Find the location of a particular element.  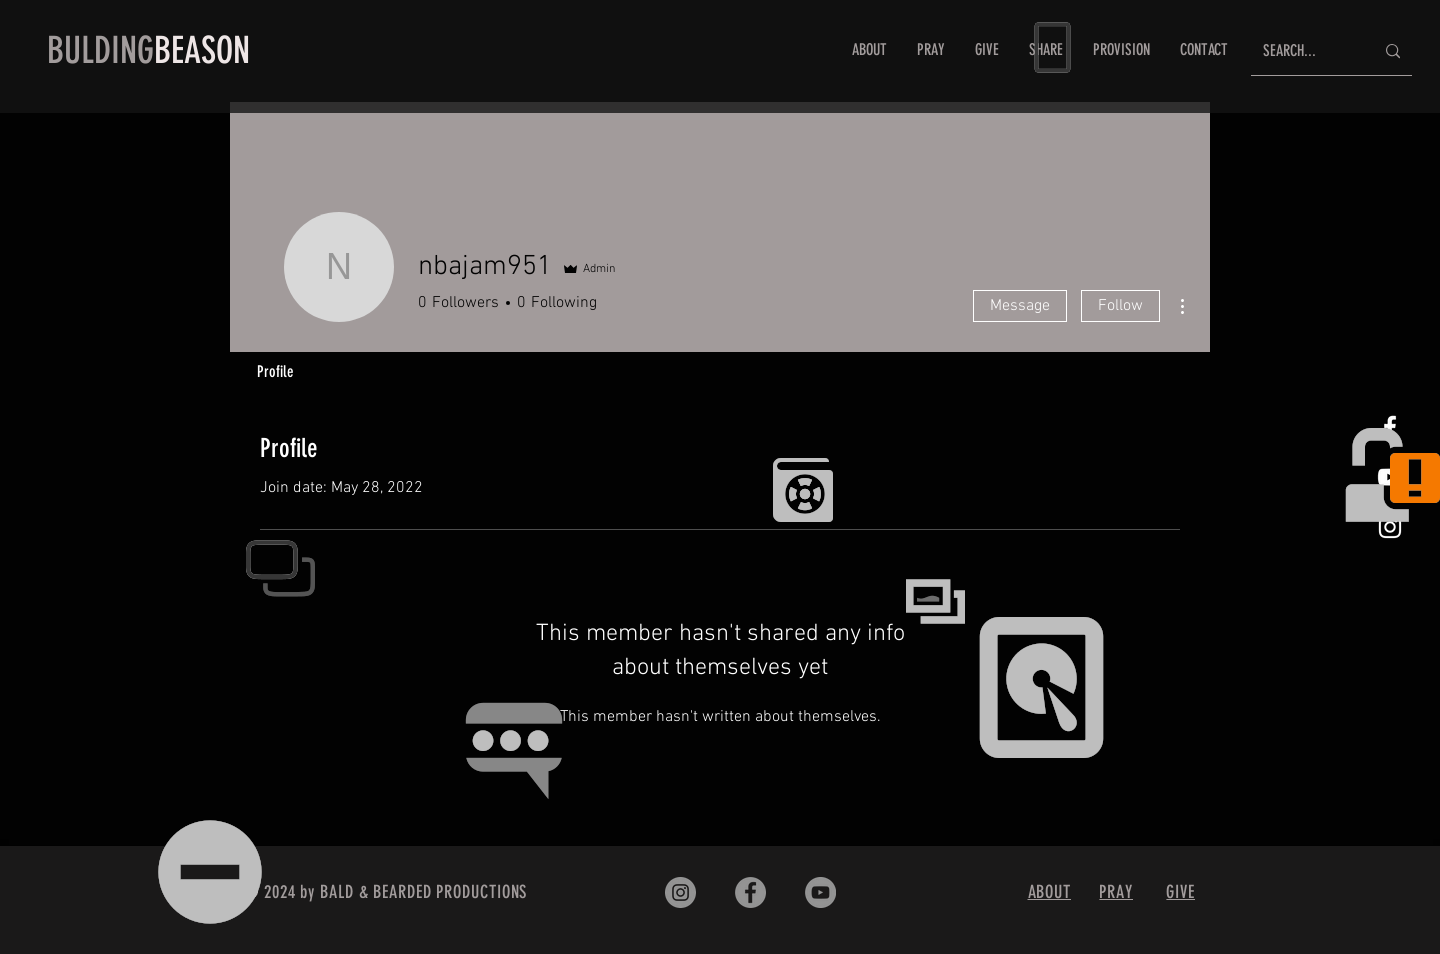

indicates a pending message or chat request is located at coordinates (514, 751).